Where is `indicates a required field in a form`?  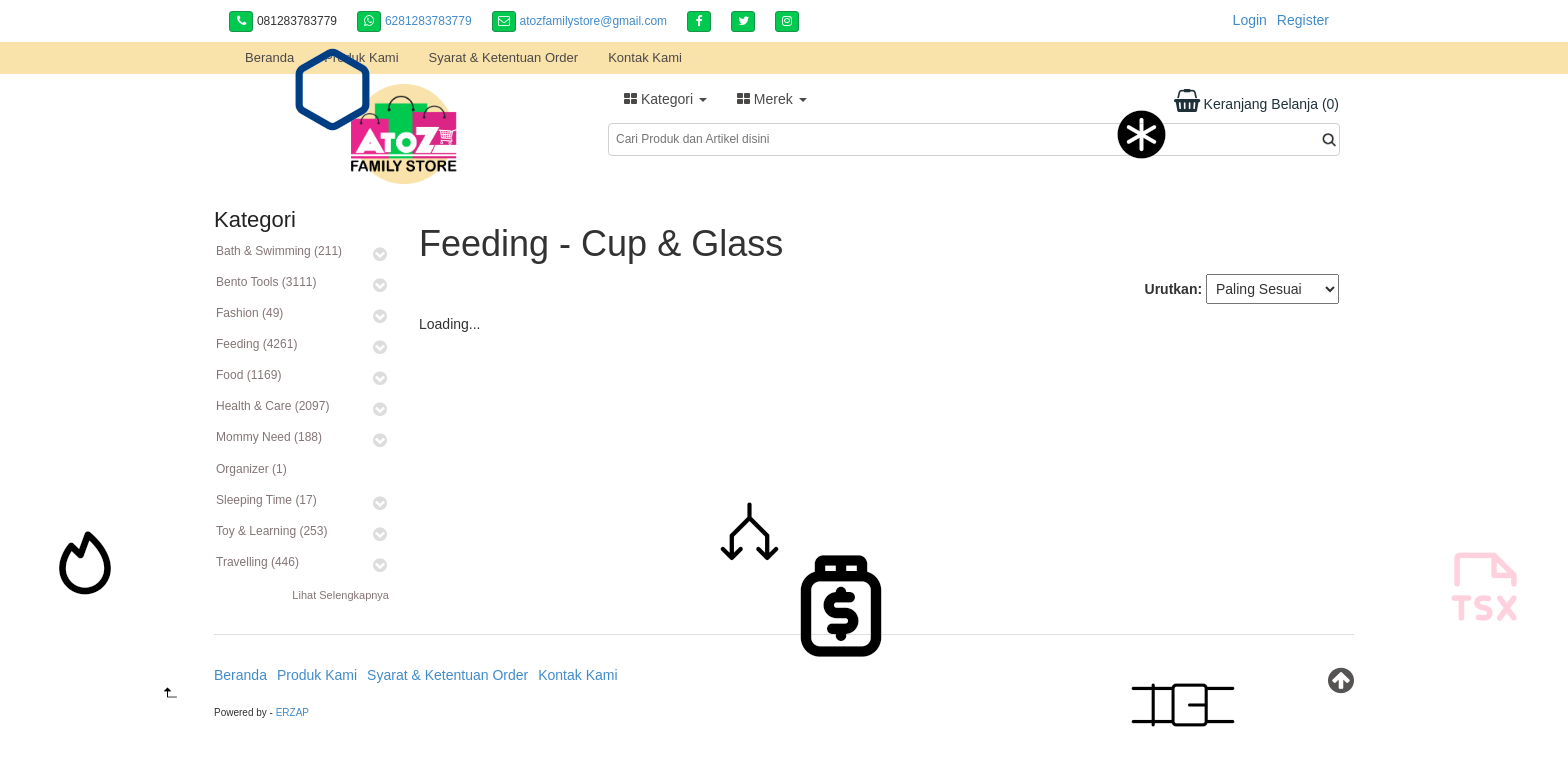 indicates a required field in a form is located at coordinates (1141, 134).